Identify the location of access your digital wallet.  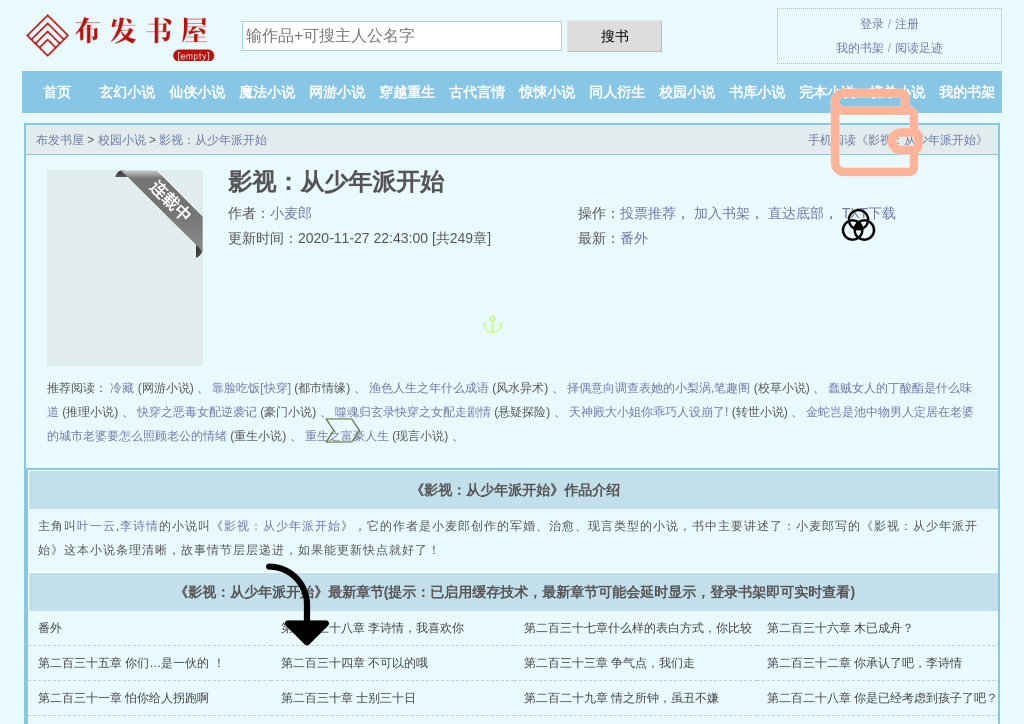
(874, 132).